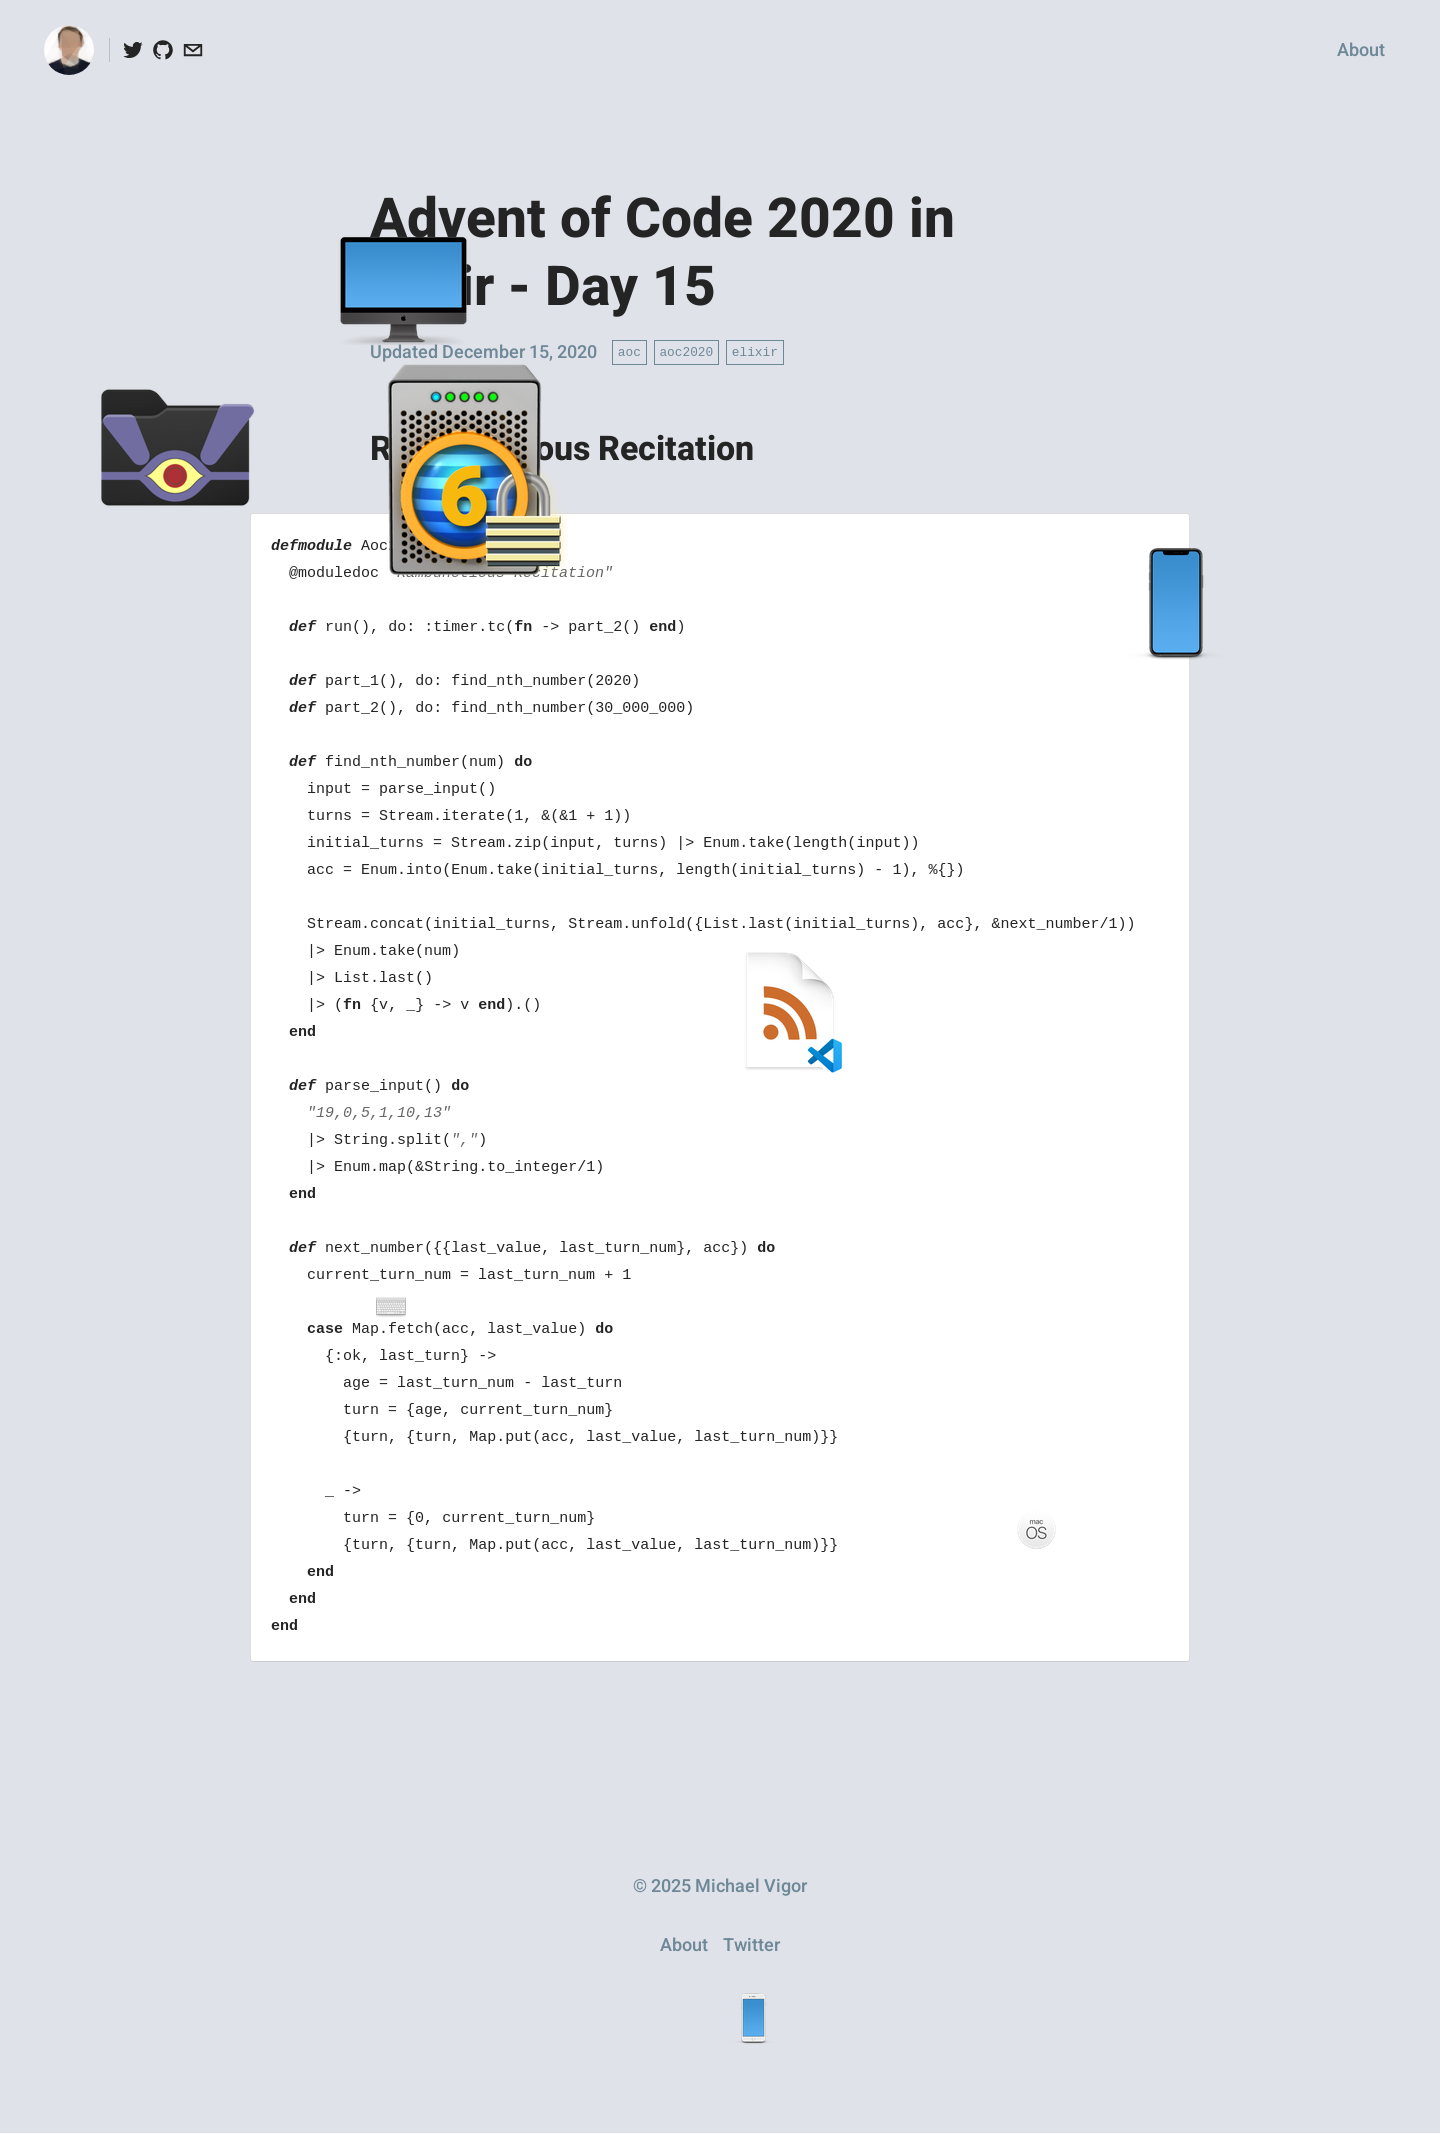 This screenshot has height=2134, width=1440. What do you see at coordinates (790, 1013) in the screenshot?
I see `open or edit an xml file in visual studio code` at bounding box center [790, 1013].